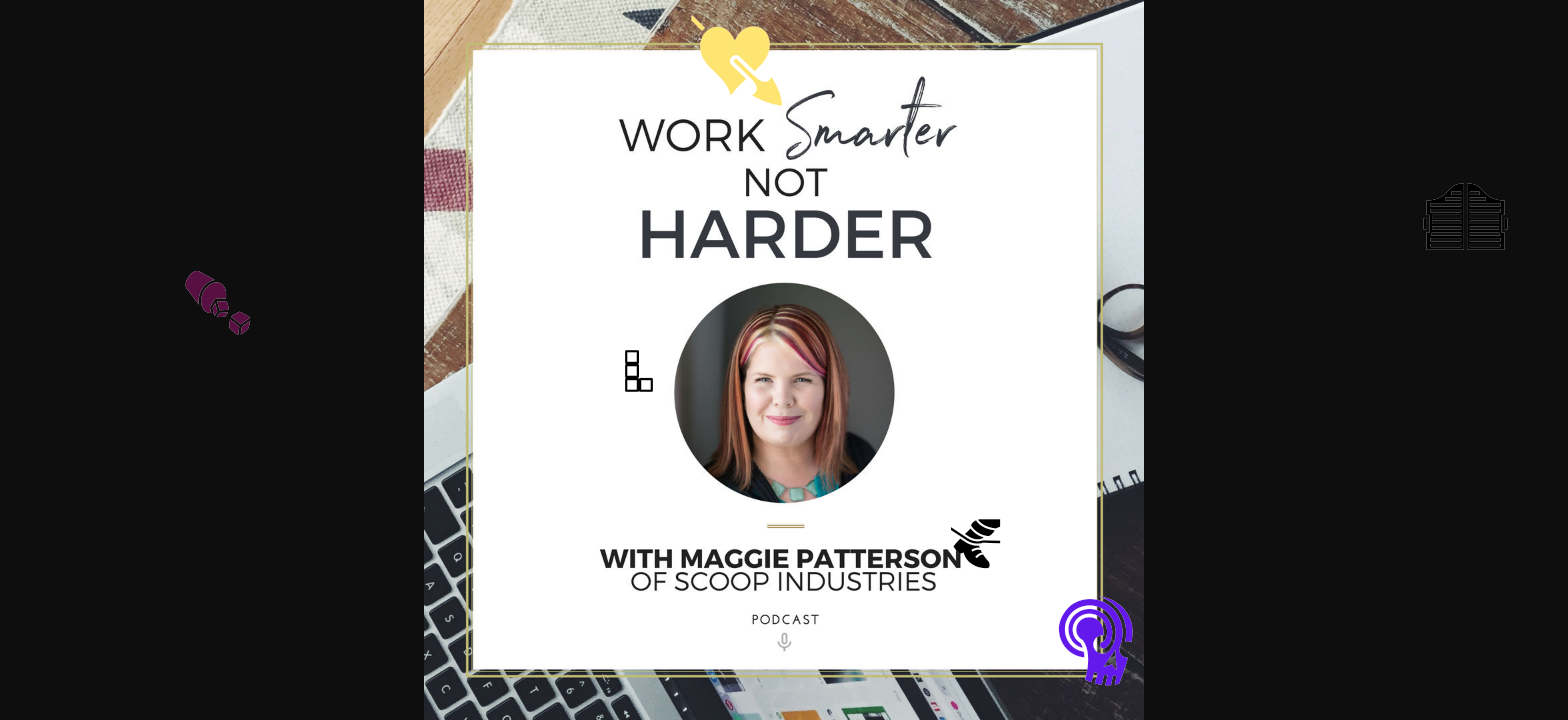 This screenshot has width=1568, height=720. What do you see at coordinates (218, 303) in the screenshot?
I see `roll the dice or randomize outcome` at bounding box center [218, 303].